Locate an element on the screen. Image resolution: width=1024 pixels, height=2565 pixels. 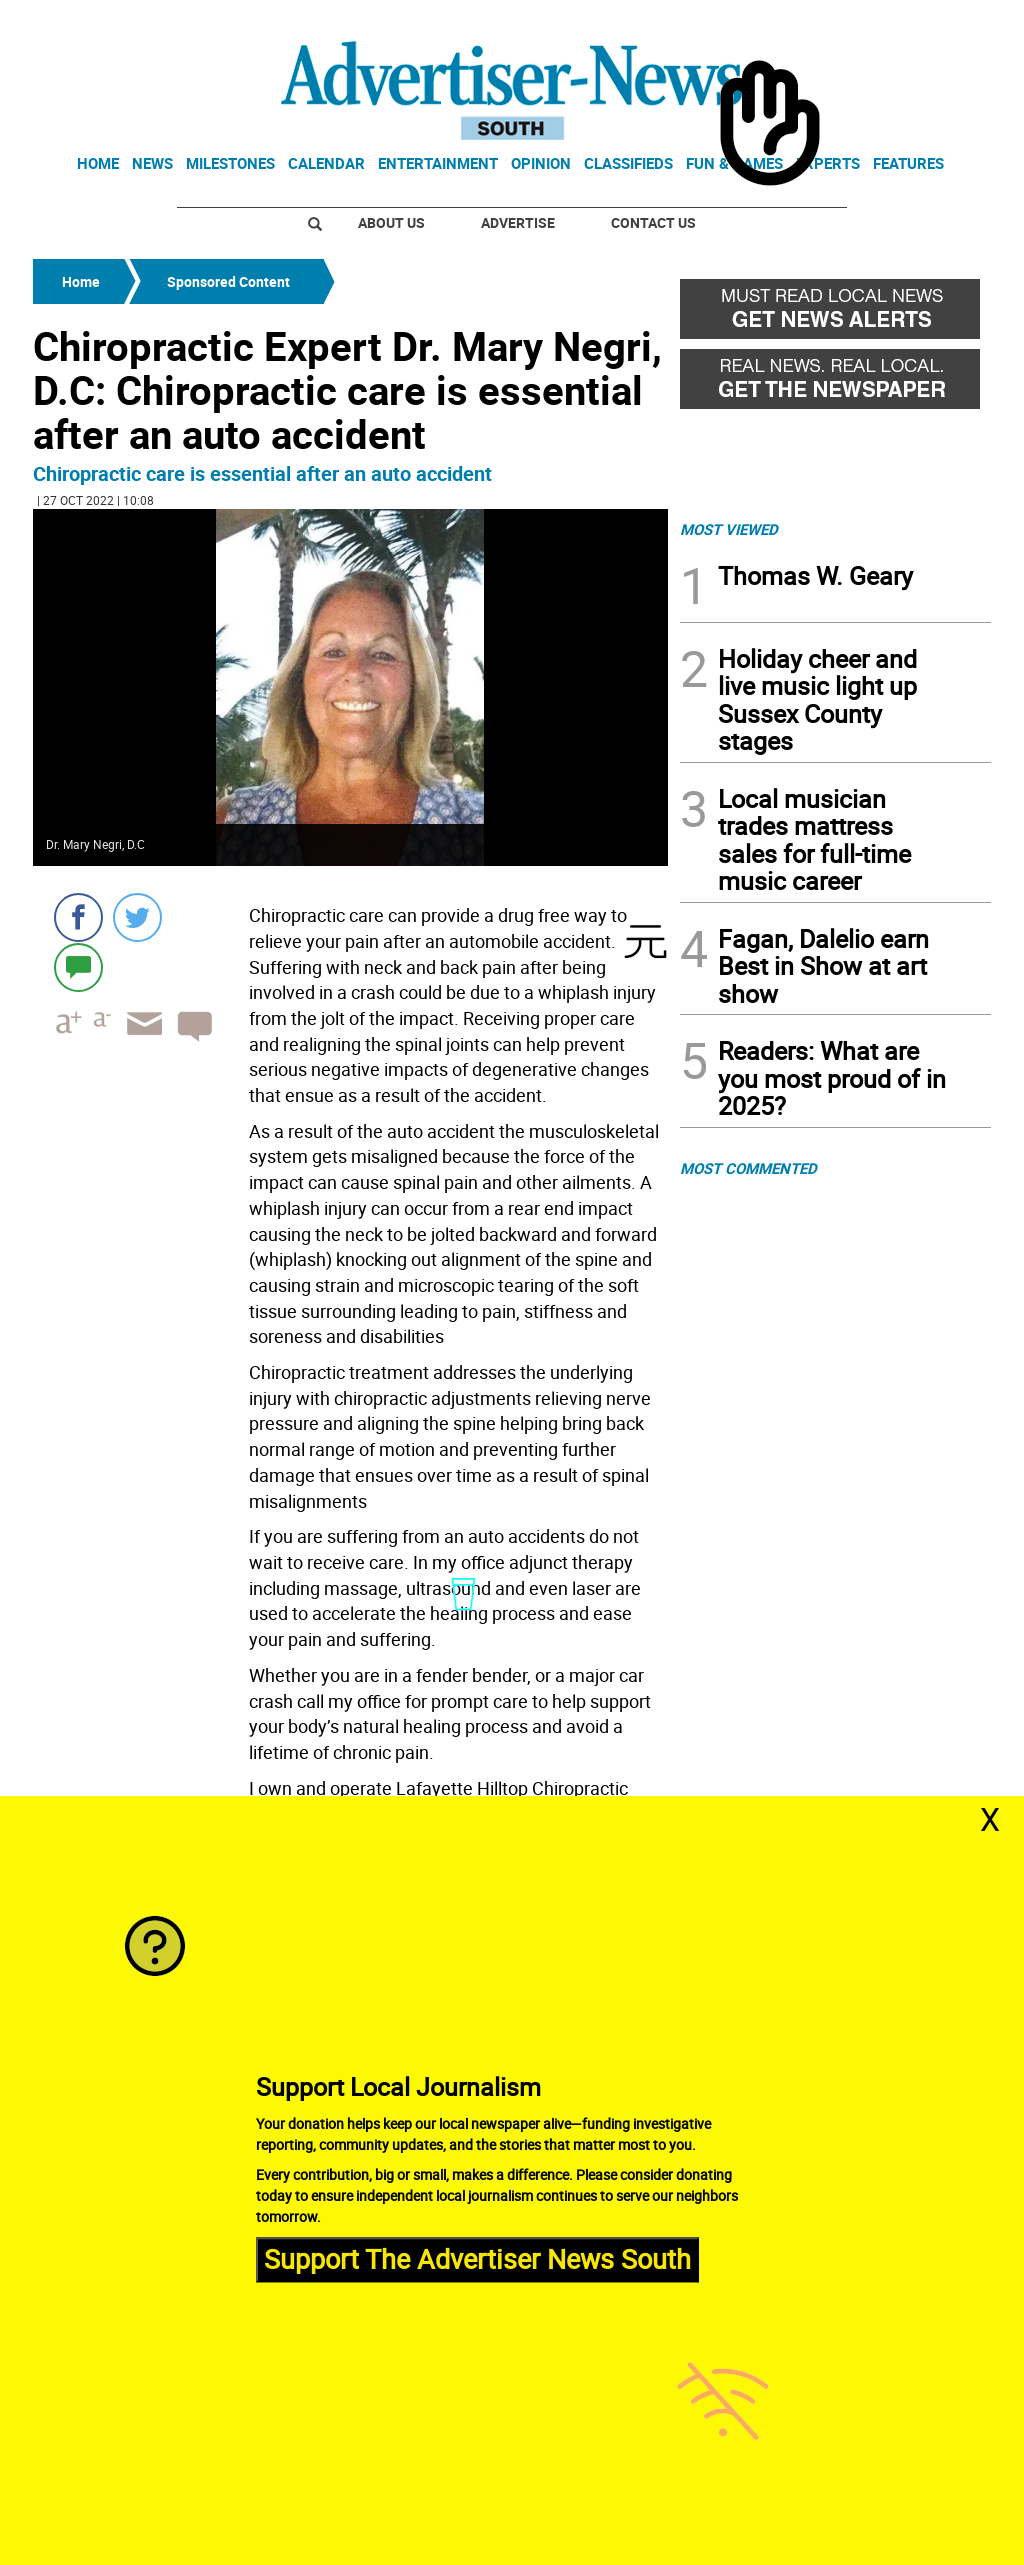
indicates no wifi connection is located at coordinates (723, 2401).